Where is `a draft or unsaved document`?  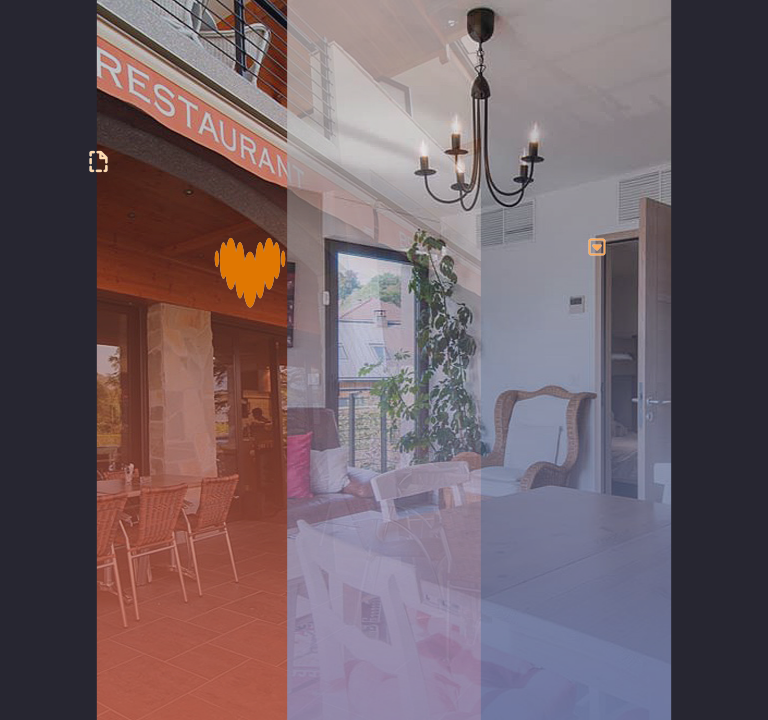
a draft or unsaved document is located at coordinates (98, 161).